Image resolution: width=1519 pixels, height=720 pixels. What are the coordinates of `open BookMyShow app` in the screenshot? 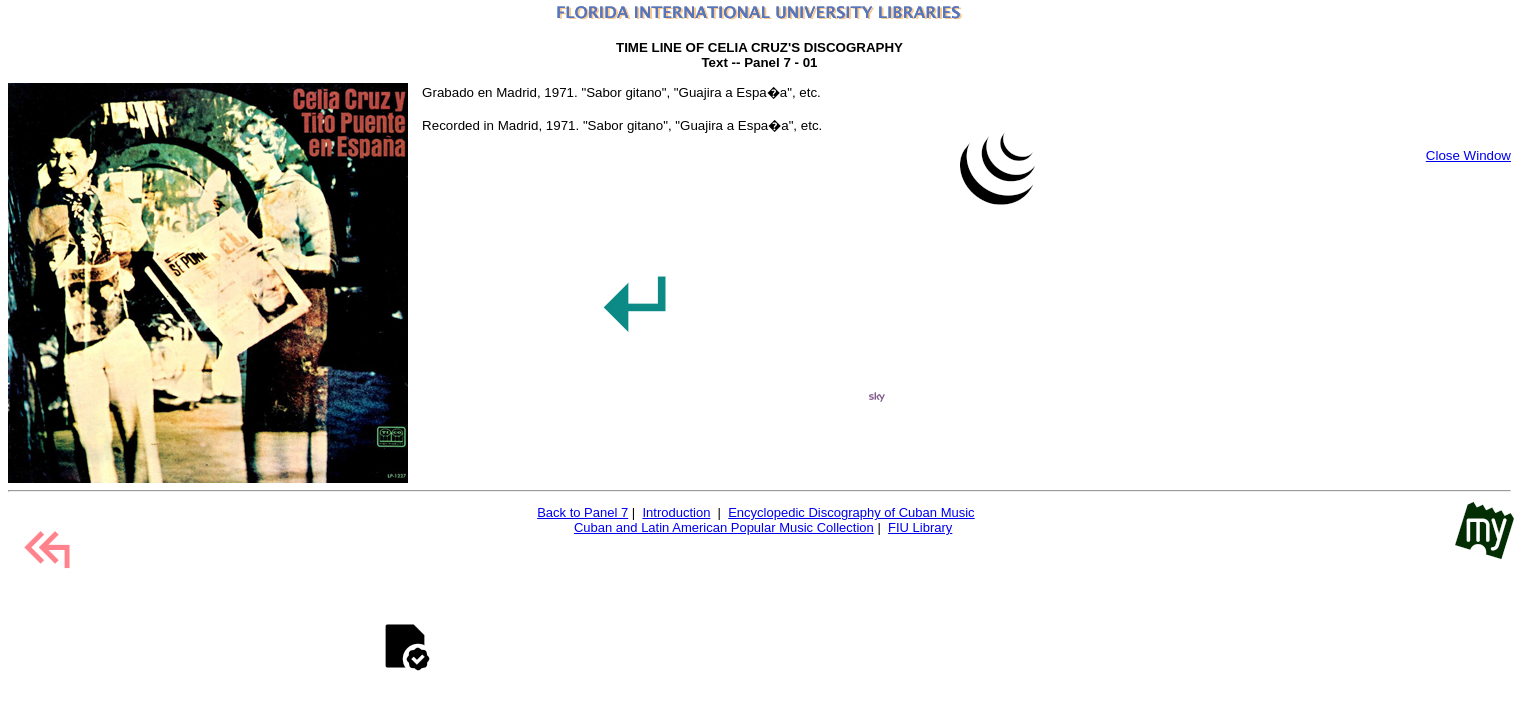 It's located at (1484, 530).